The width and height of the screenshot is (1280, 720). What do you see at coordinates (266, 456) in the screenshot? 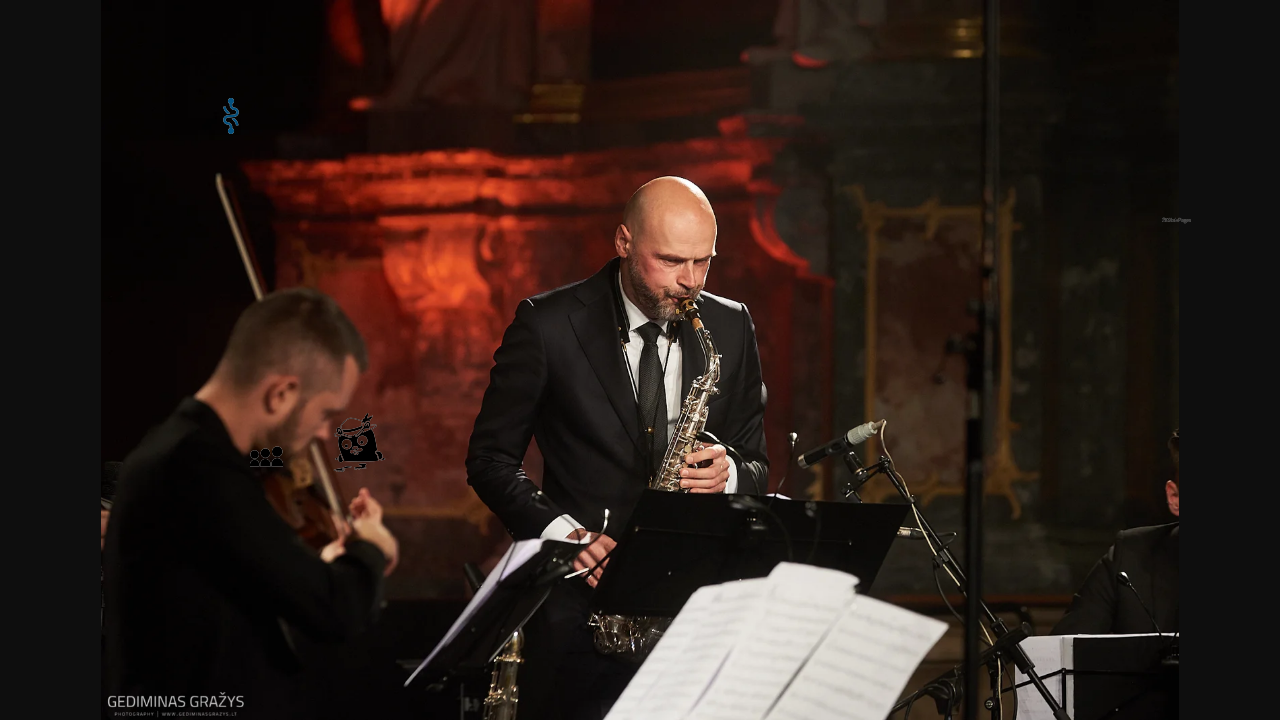
I see `link to MySpace profile` at bounding box center [266, 456].